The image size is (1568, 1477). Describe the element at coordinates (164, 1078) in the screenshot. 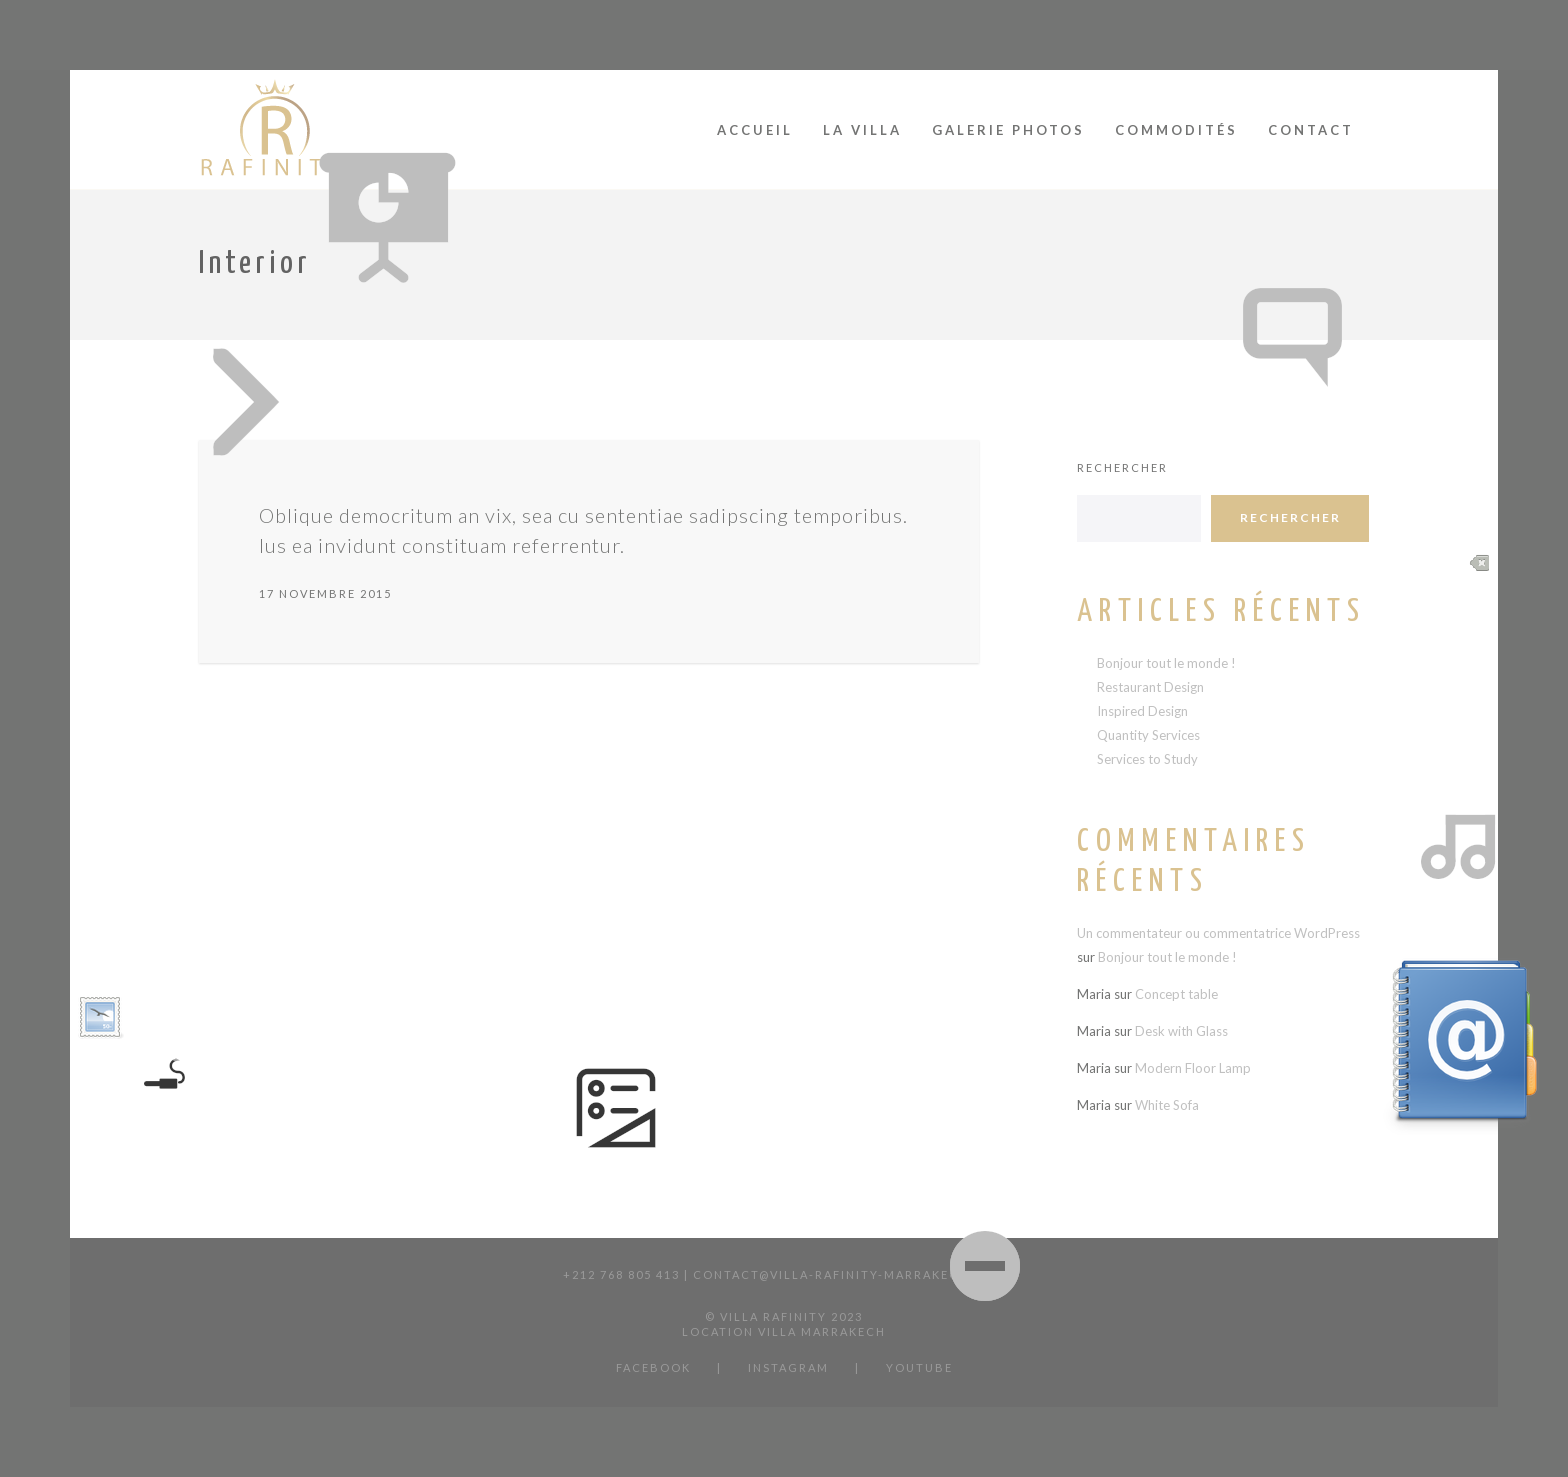

I see `audio output via headphones` at that location.